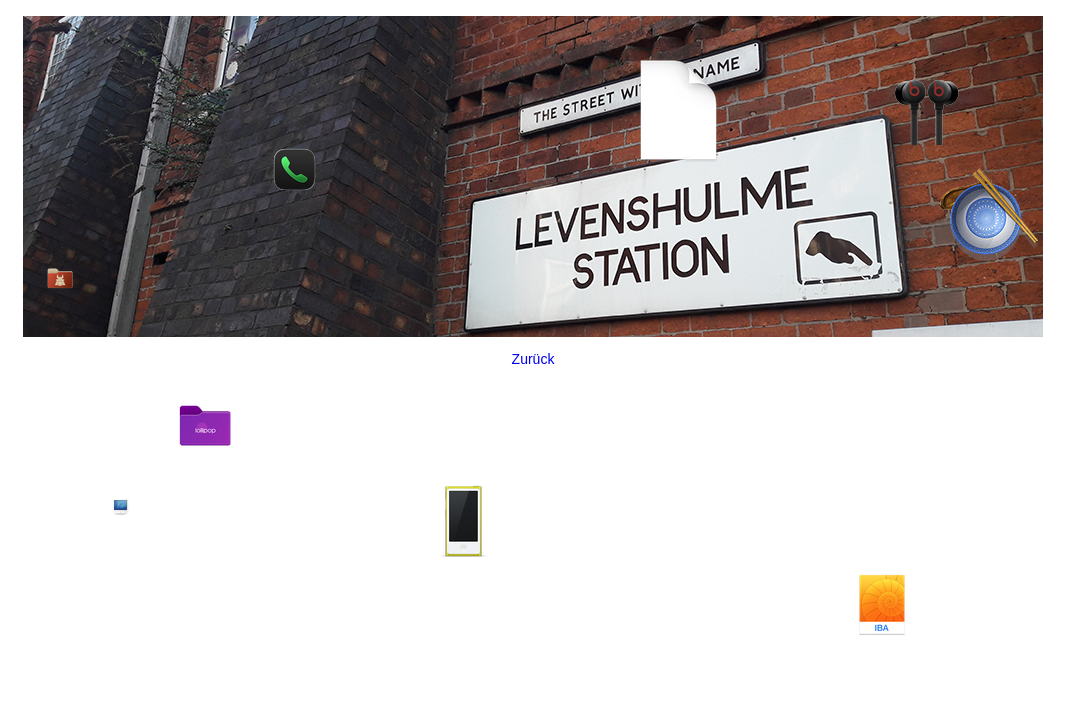  Describe the element at coordinates (927, 109) in the screenshot. I see `beats earbuds connected via bluetooth` at that location.